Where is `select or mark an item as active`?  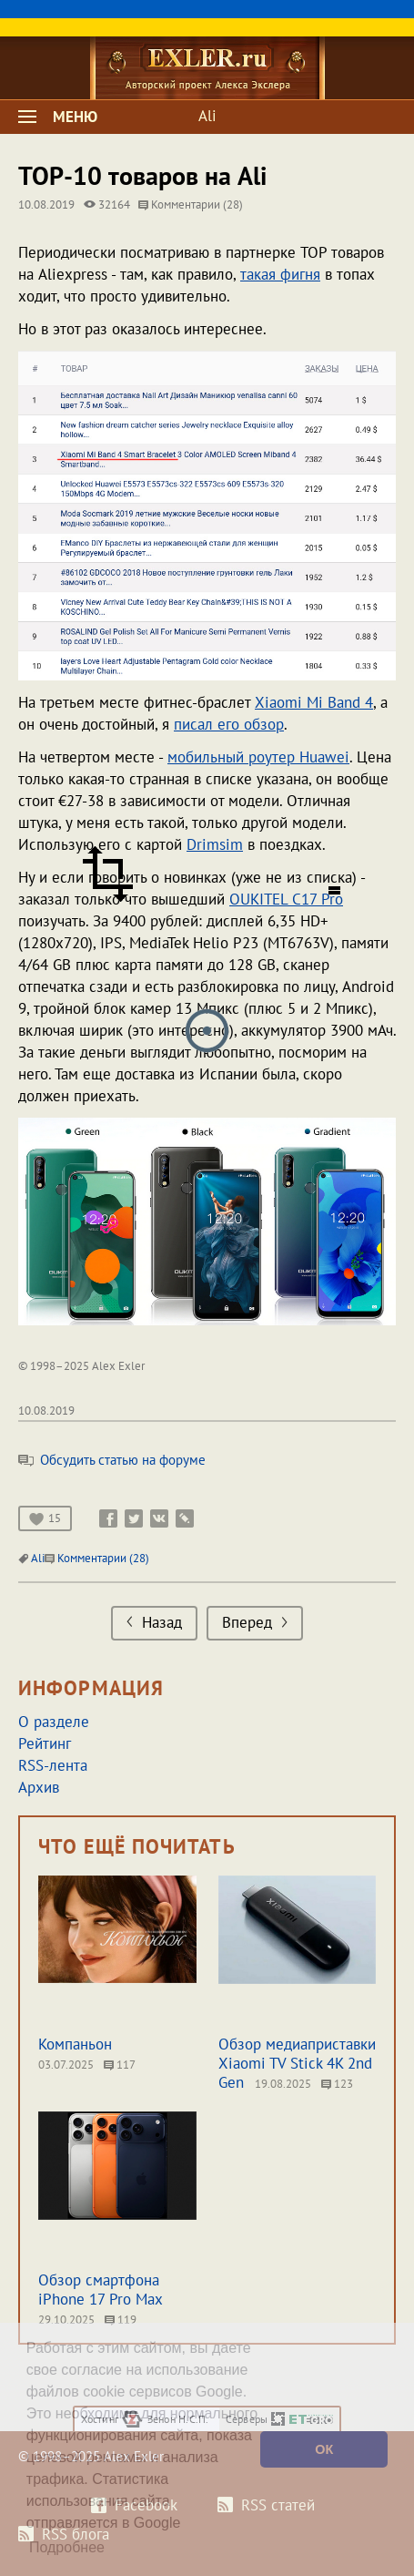 select or mark an item as active is located at coordinates (207, 1030).